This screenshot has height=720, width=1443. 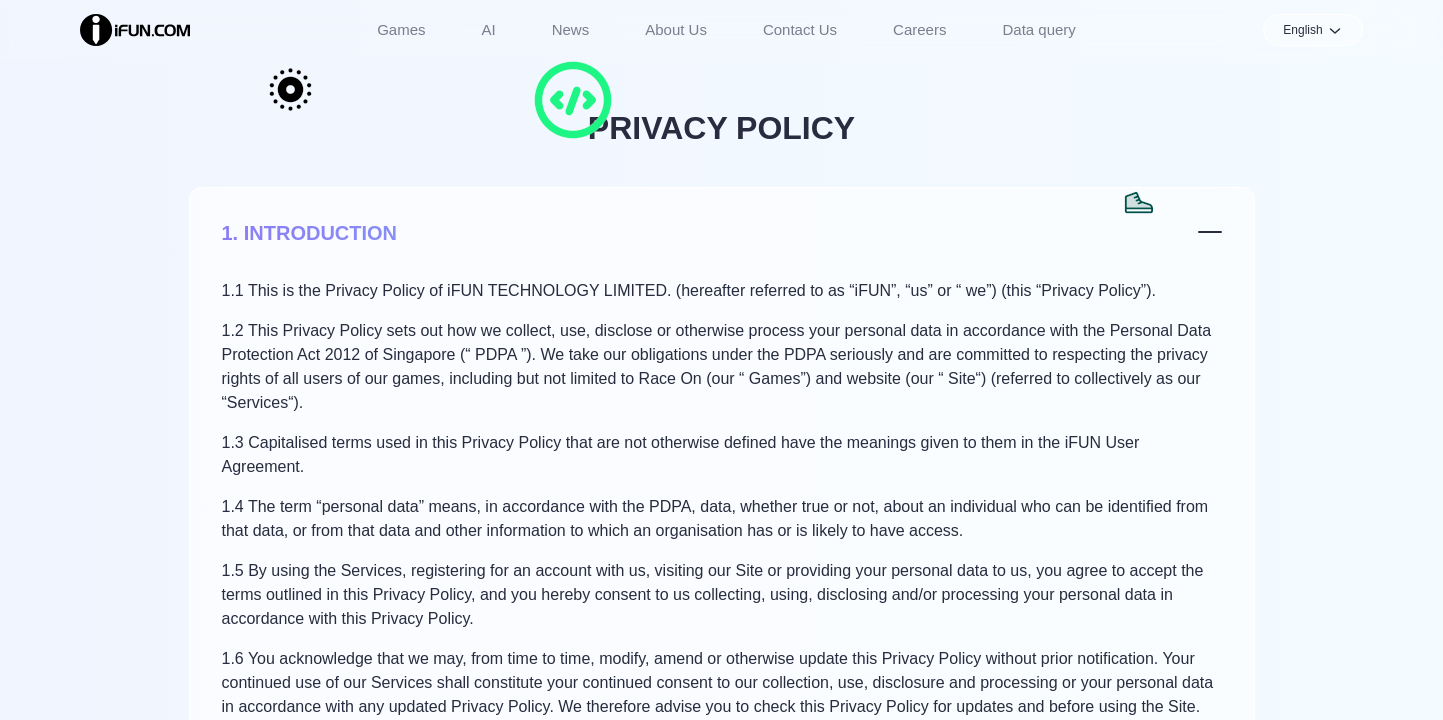 What do you see at coordinates (1137, 203) in the screenshot?
I see `access footwear or shoe category` at bounding box center [1137, 203].